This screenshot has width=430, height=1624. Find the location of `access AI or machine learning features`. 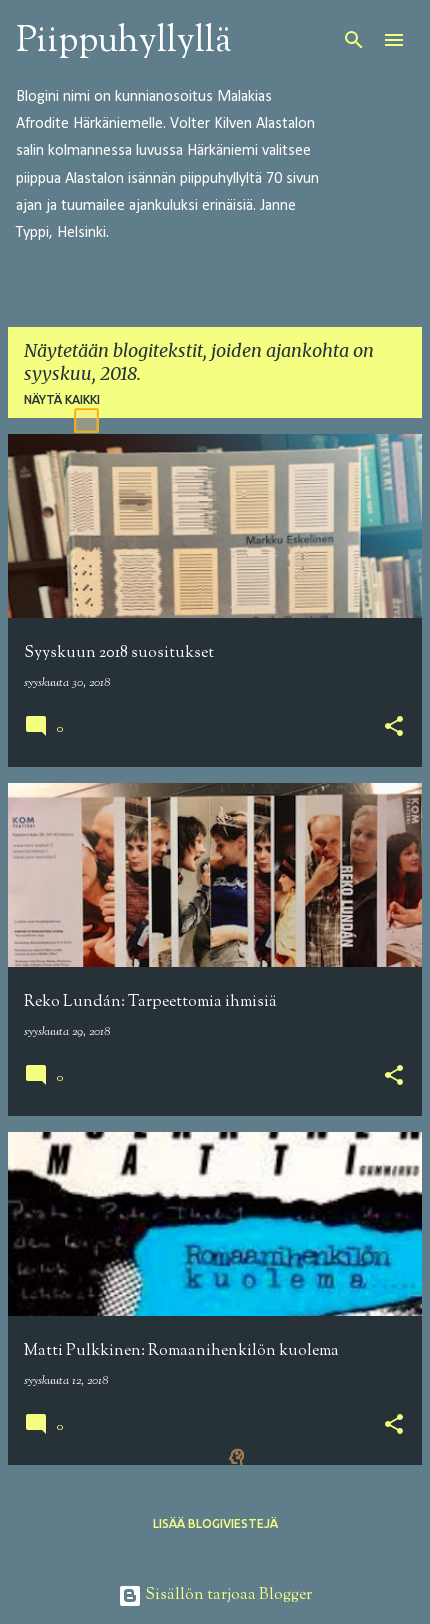

access AI or machine learning features is located at coordinates (237, 1457).